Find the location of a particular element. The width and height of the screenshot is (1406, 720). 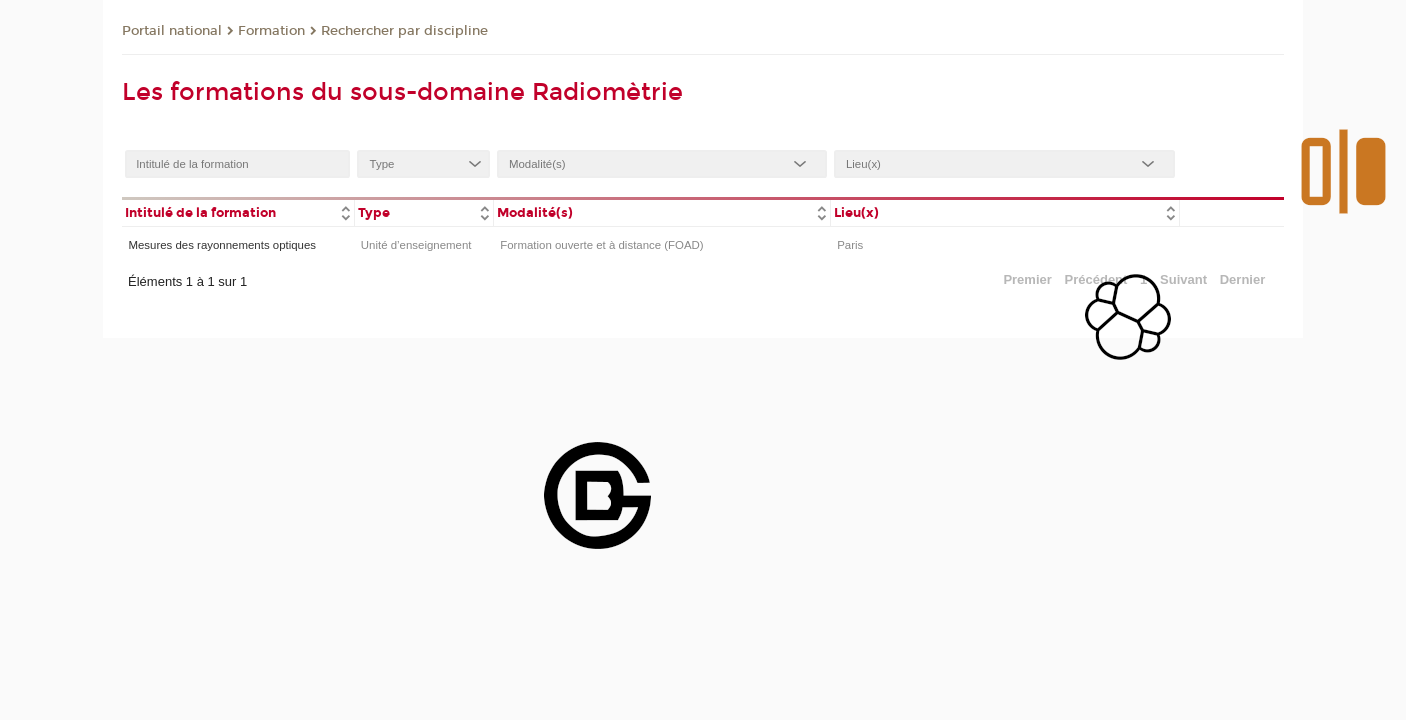

elastic company logo is located at coordinates (1128, 317).